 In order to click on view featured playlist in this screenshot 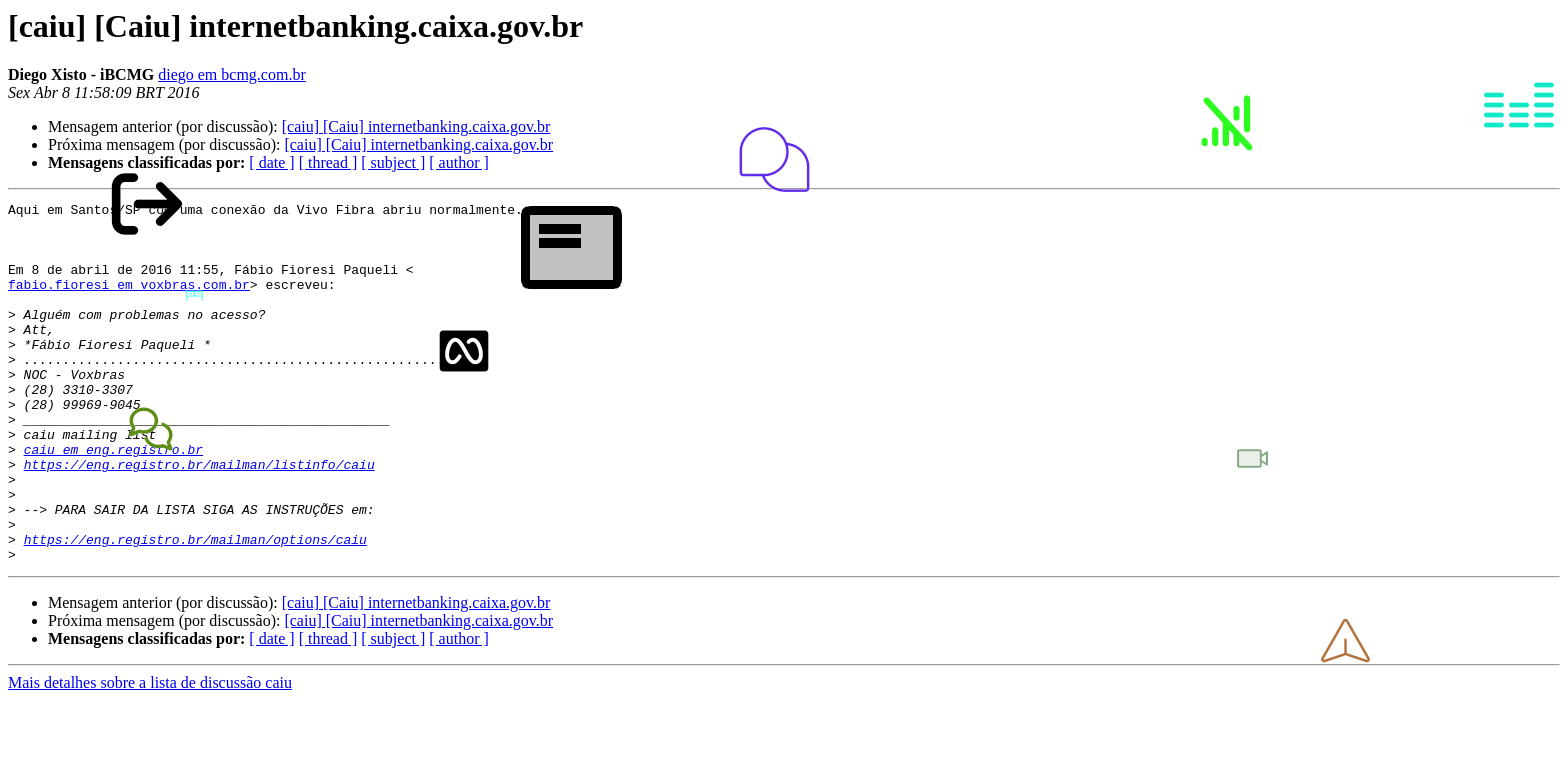, I will do `click(571, 247)`.